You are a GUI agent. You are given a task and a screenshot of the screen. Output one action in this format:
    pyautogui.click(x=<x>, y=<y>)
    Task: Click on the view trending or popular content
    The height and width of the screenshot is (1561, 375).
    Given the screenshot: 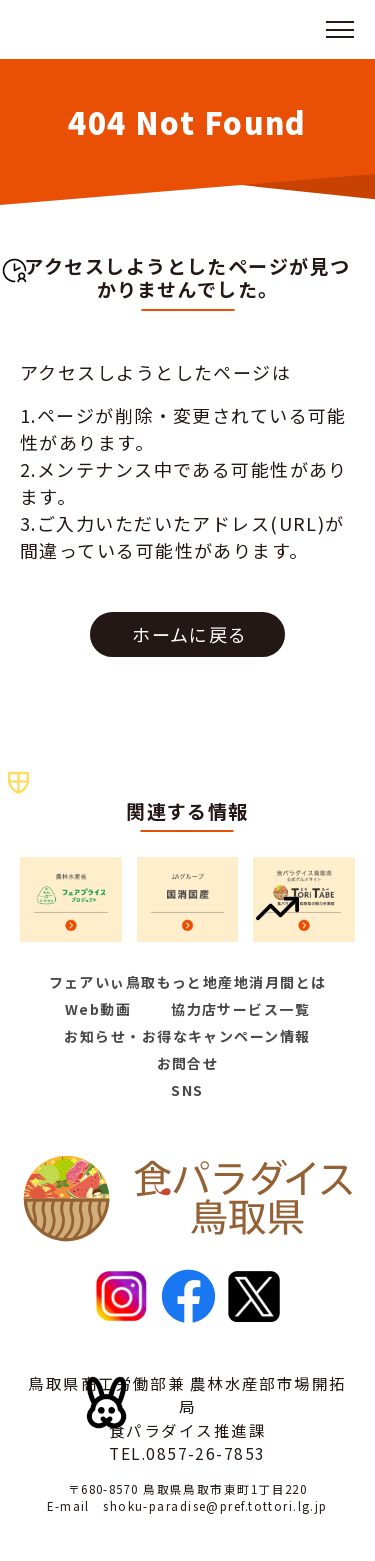 What is the action you would take?
    pyautogui.click(x=277, y=908)
    